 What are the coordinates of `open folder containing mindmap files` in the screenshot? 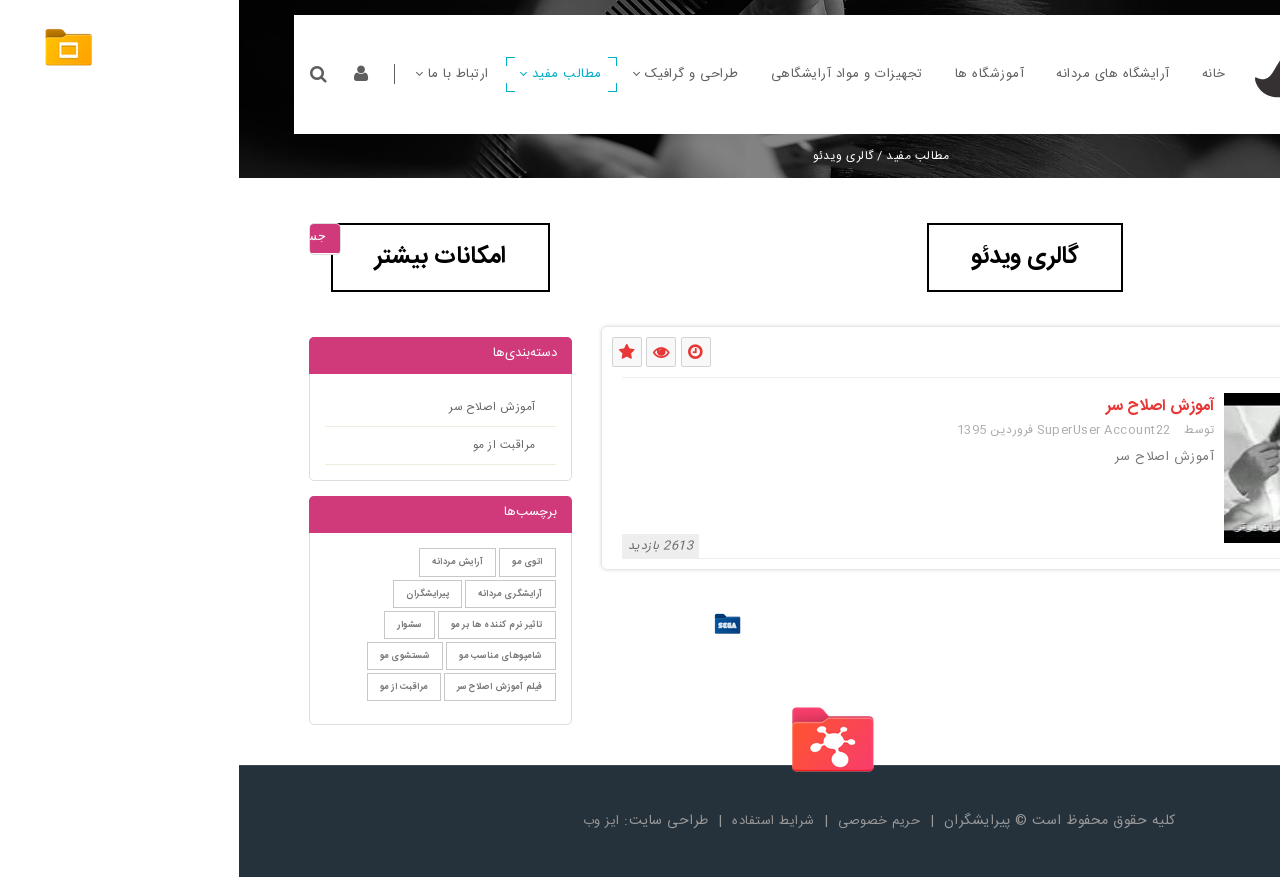 It's located at (832, 741).